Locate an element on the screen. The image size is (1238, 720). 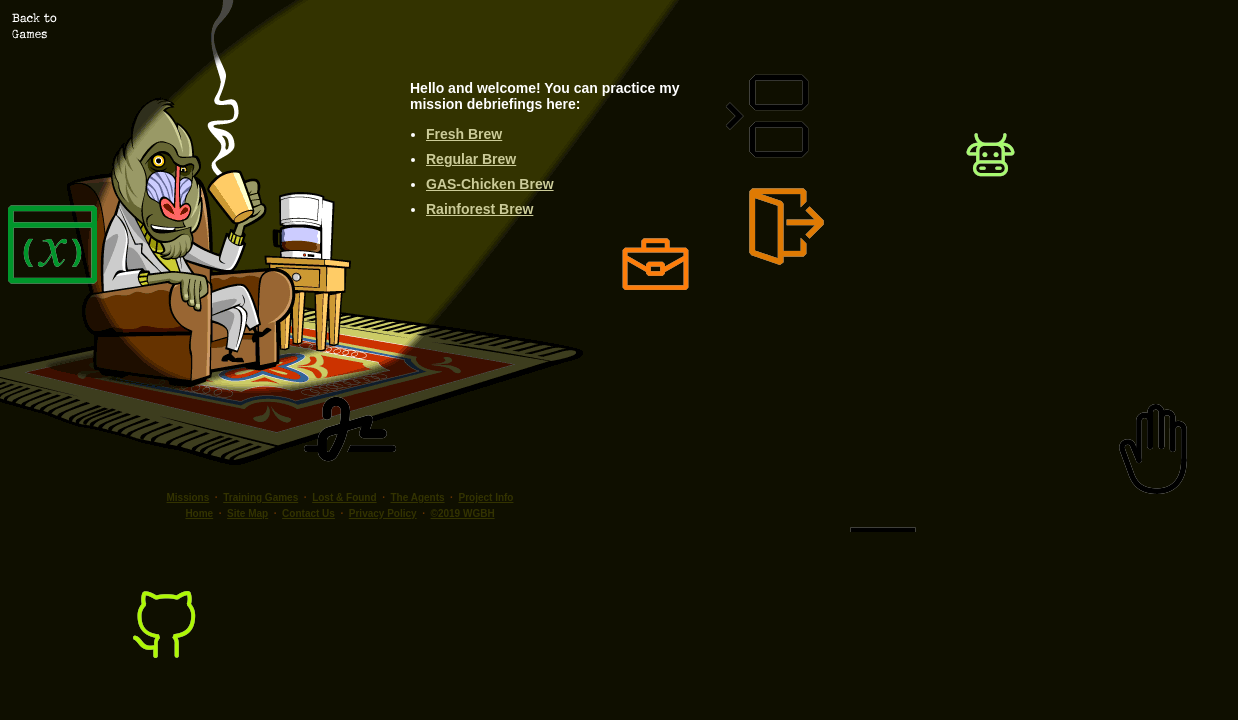
open github repository is located at coordinates (163, 624).